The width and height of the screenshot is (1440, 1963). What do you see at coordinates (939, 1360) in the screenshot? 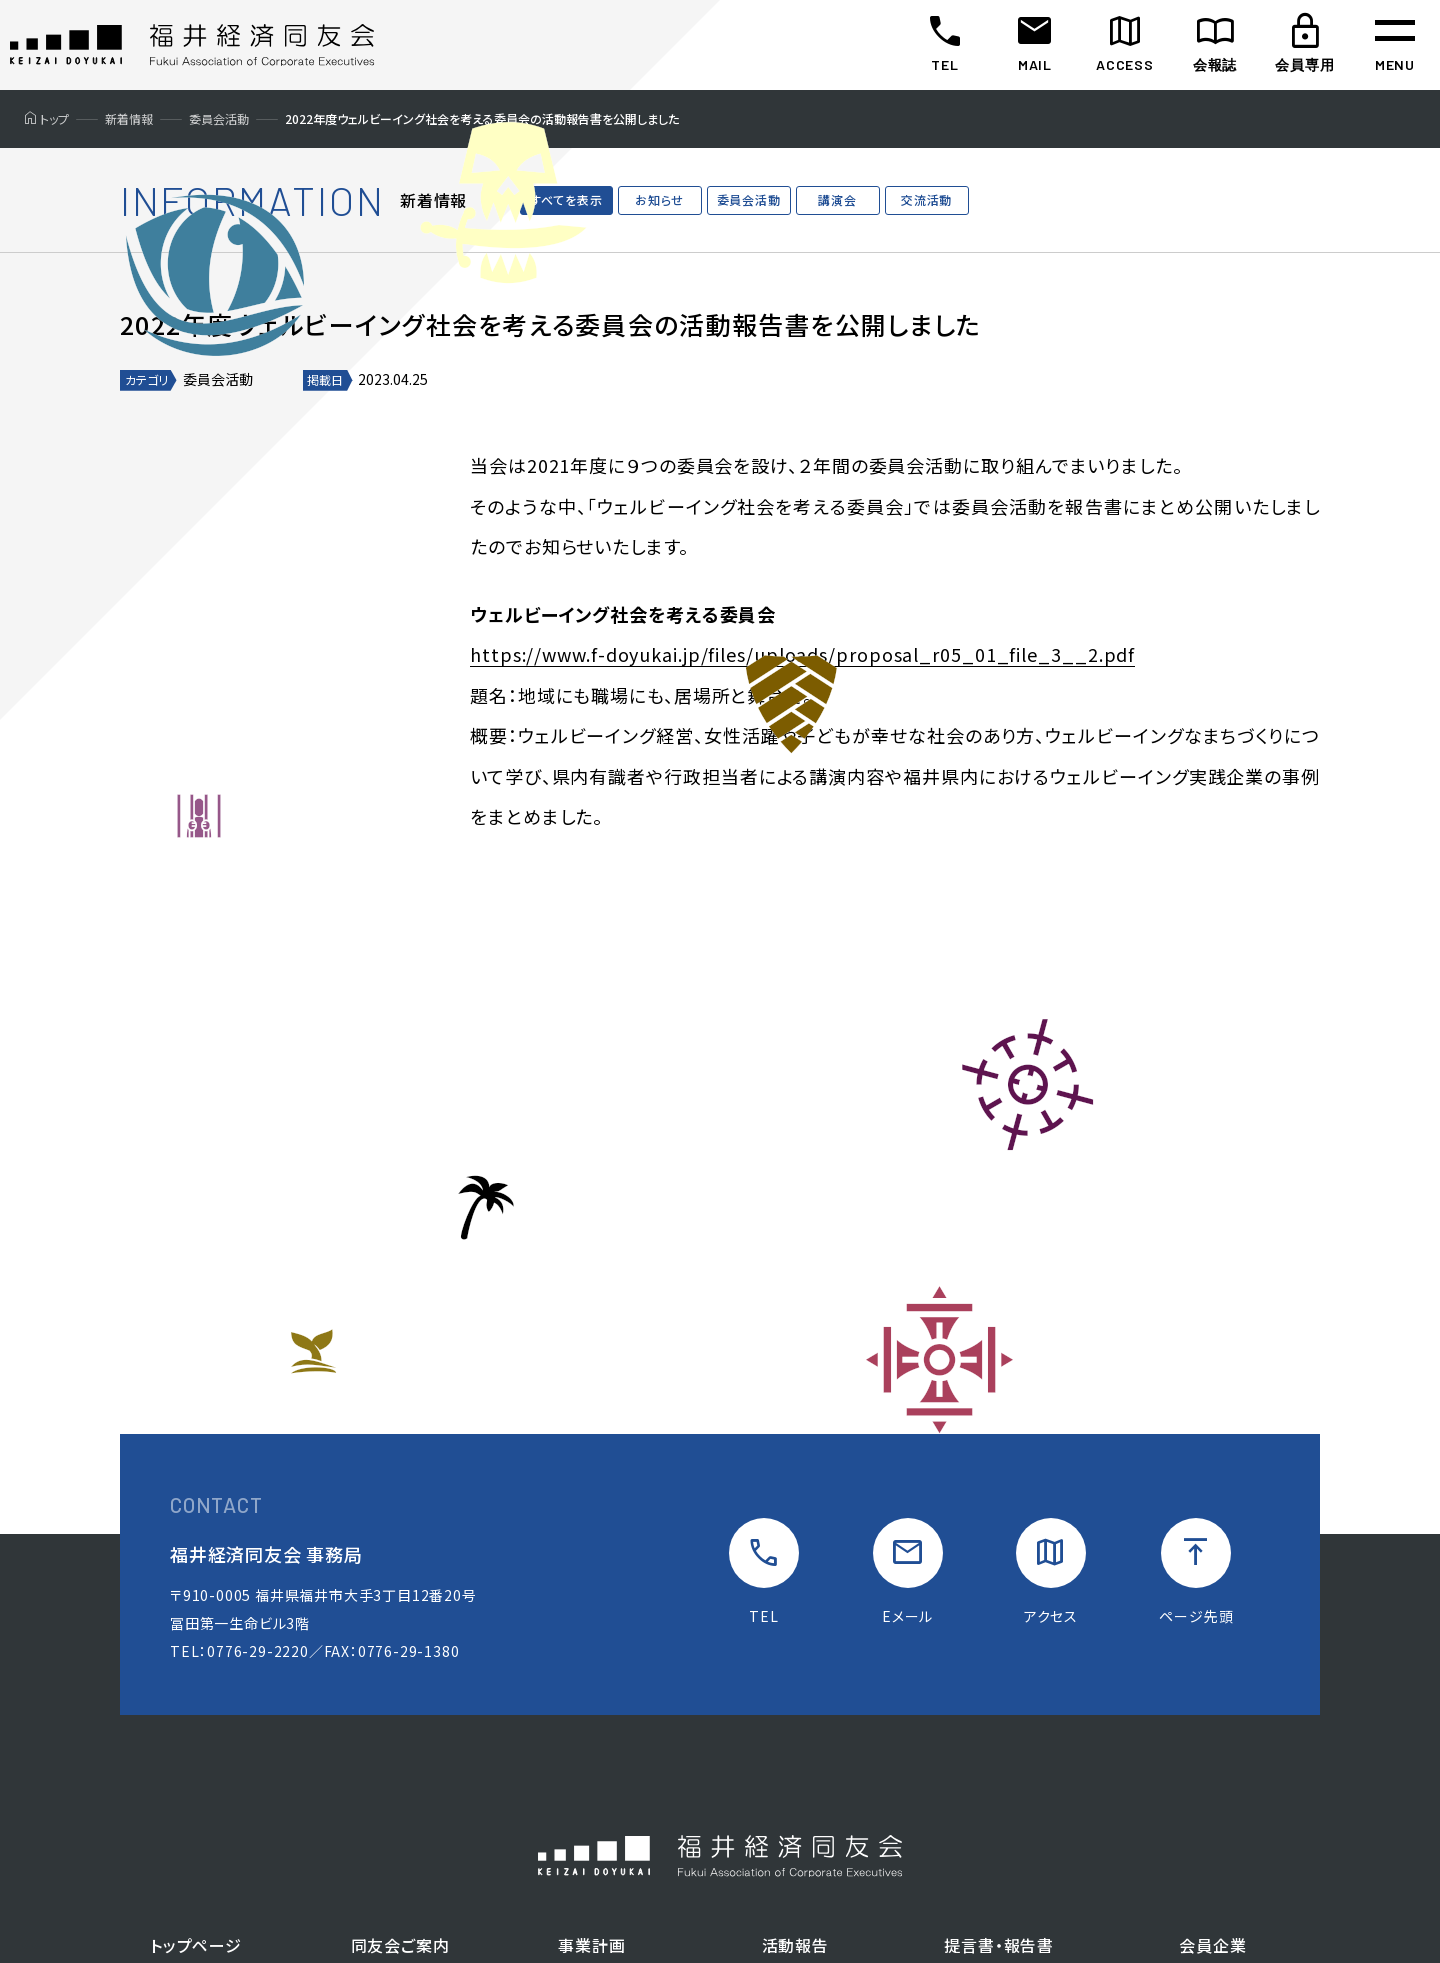
I see `religious or gothic-themed game category` at bounding box center [939, 1360].